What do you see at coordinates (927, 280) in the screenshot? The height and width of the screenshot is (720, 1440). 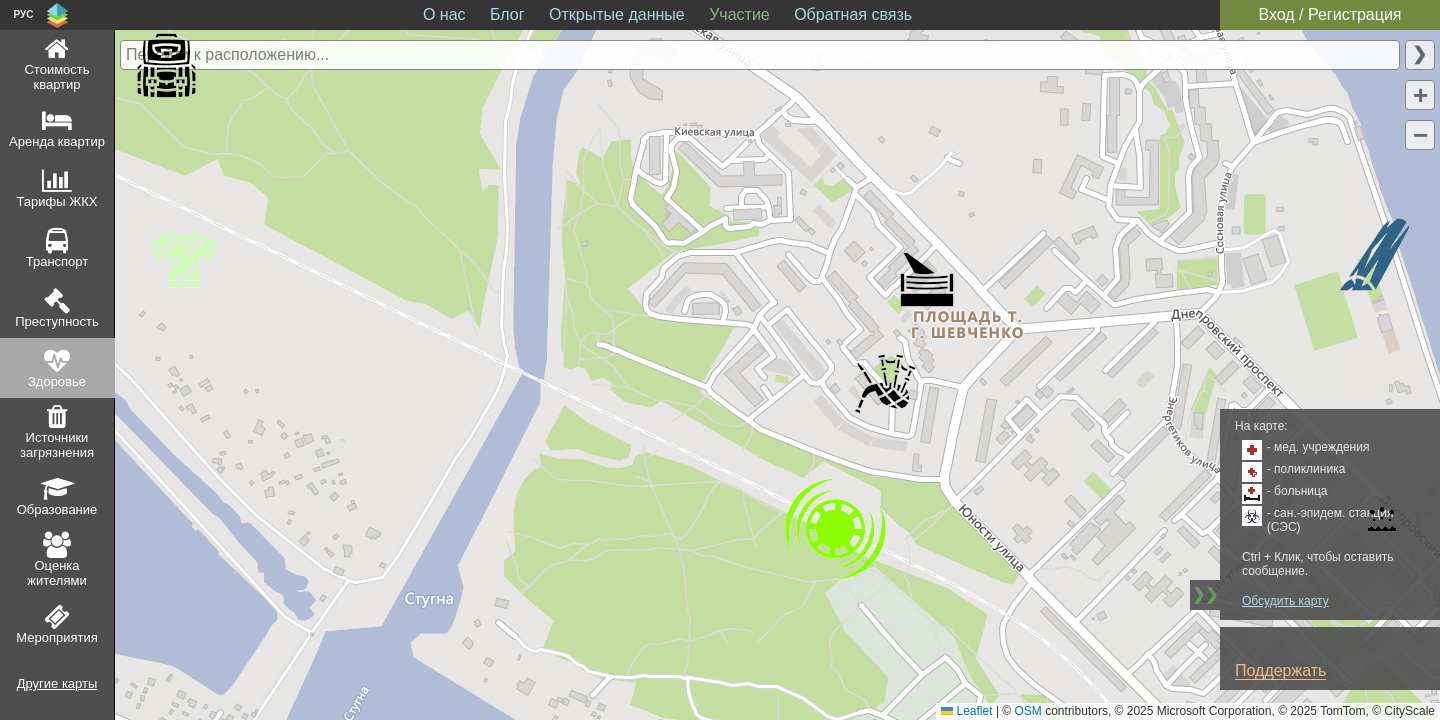 I see `access boxing or fighting game mode` at bounding box center [927, 280].